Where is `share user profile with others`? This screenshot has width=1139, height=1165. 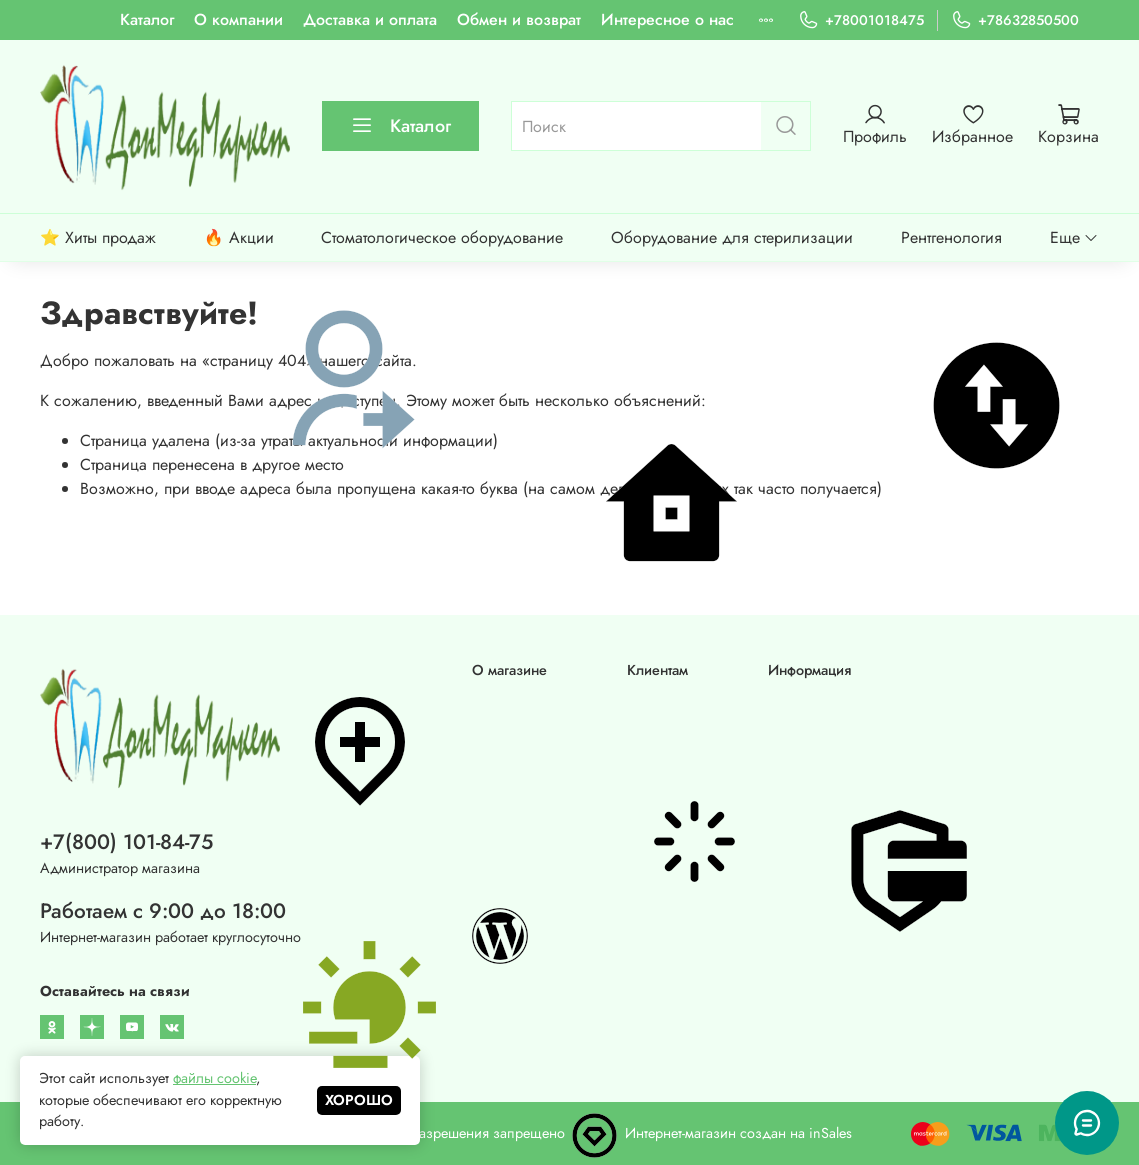
share user profile with others is located at coordinates (344, 381).